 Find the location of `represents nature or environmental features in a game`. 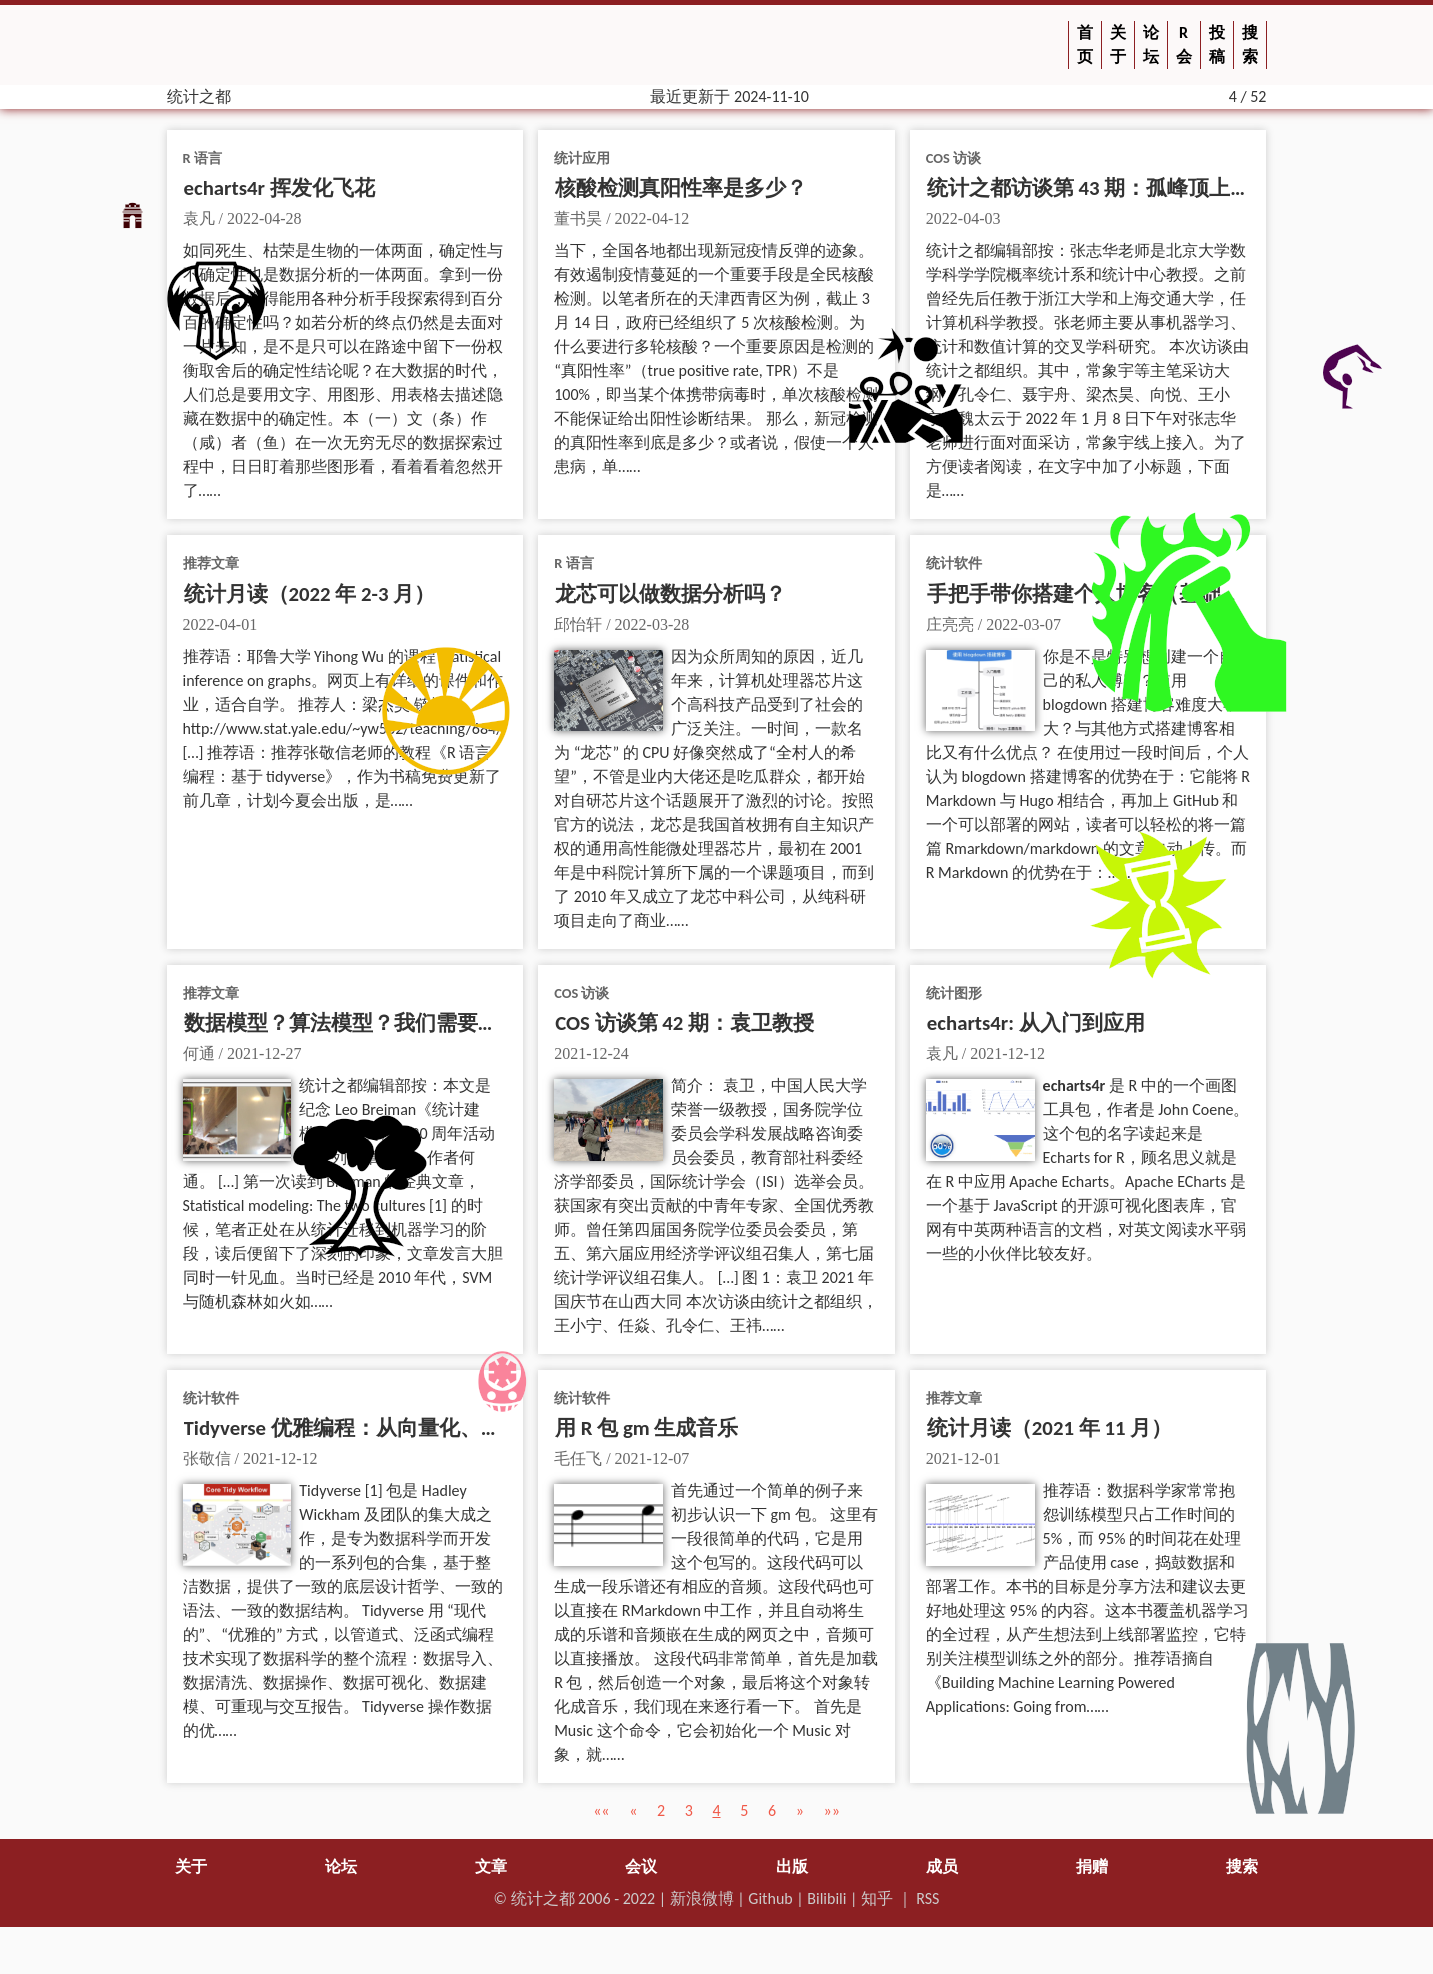

represents nature or environmental features in a game is located at coordinates (359, 1185).